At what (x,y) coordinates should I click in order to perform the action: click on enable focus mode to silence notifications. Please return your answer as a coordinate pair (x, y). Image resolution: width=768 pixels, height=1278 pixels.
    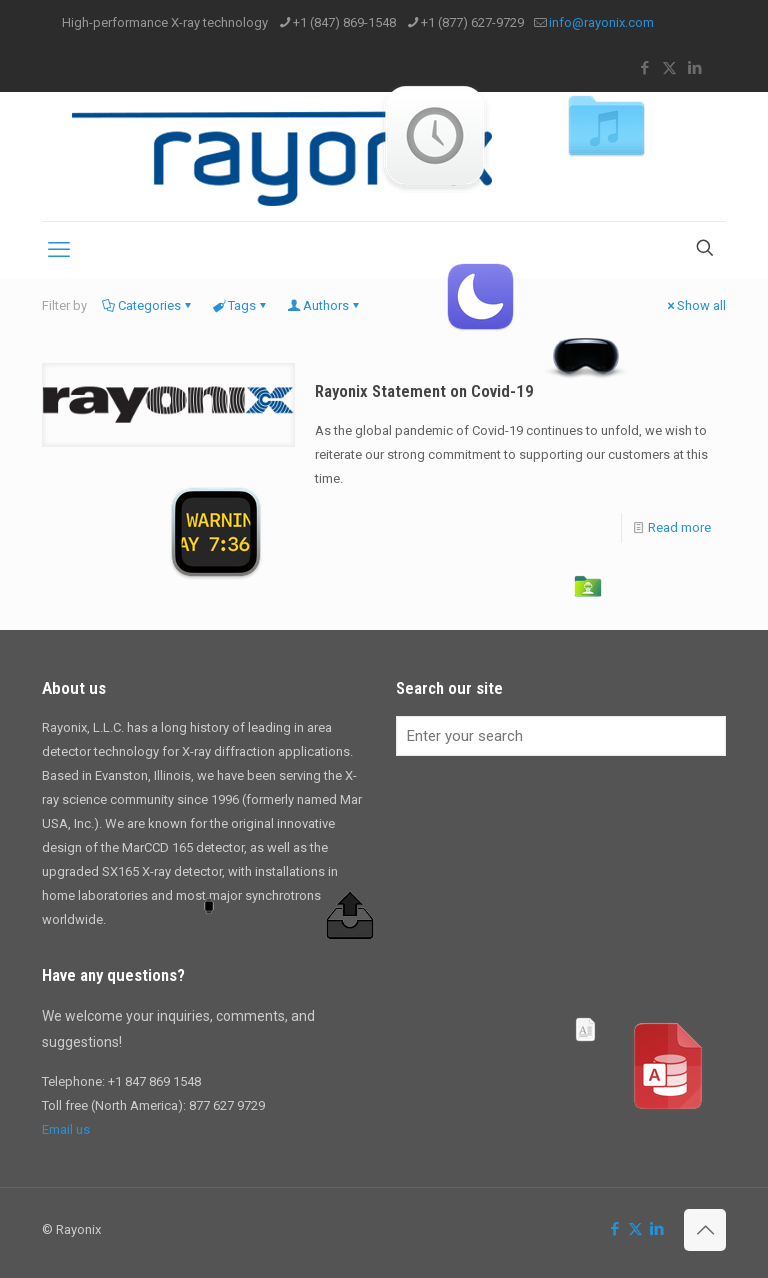
    Looking at the image, I should click on (480, 296).